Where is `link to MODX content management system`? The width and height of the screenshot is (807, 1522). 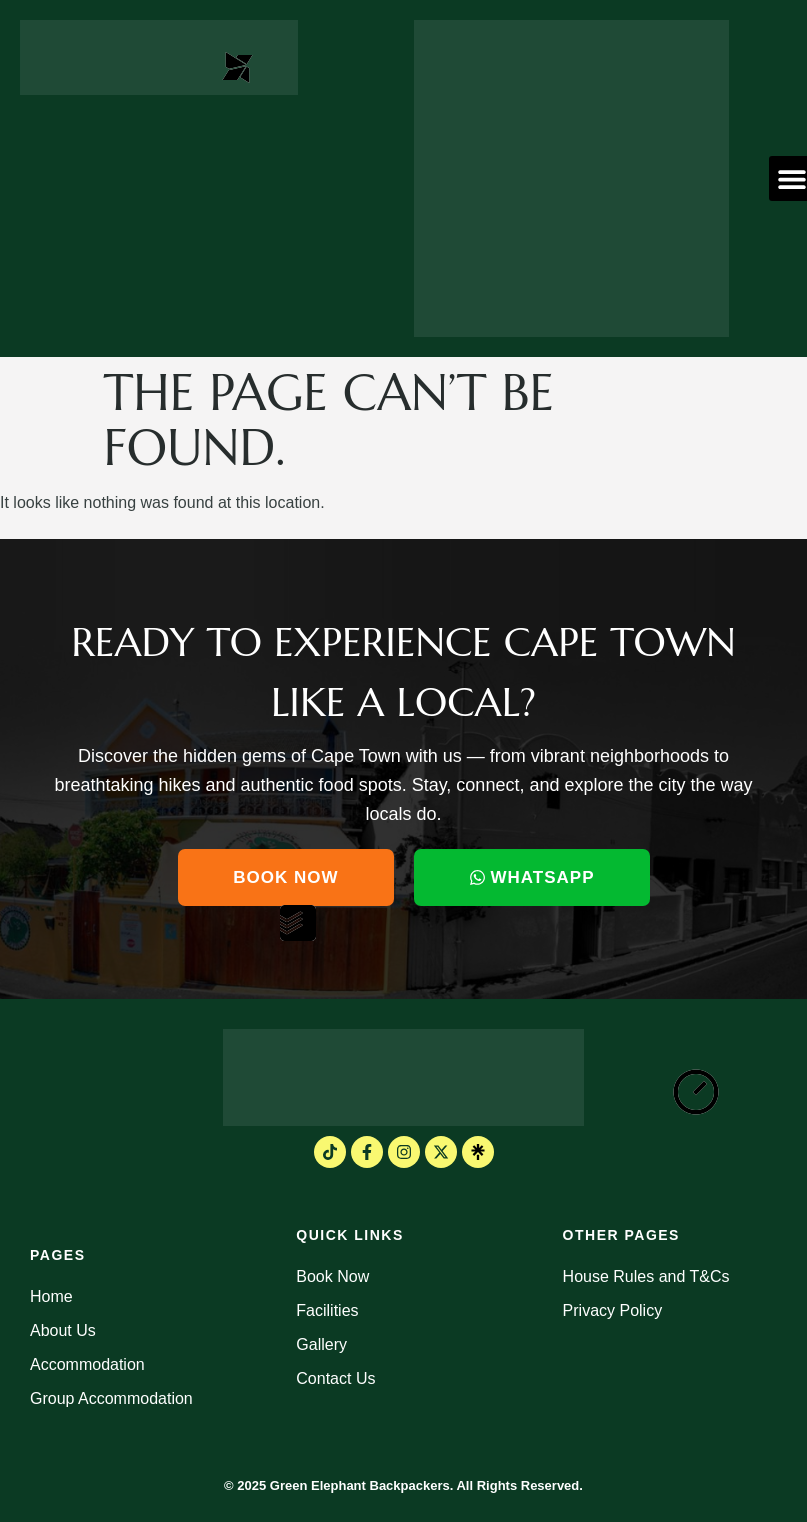
link to MODX content management system is located at coordinates (237, 67).